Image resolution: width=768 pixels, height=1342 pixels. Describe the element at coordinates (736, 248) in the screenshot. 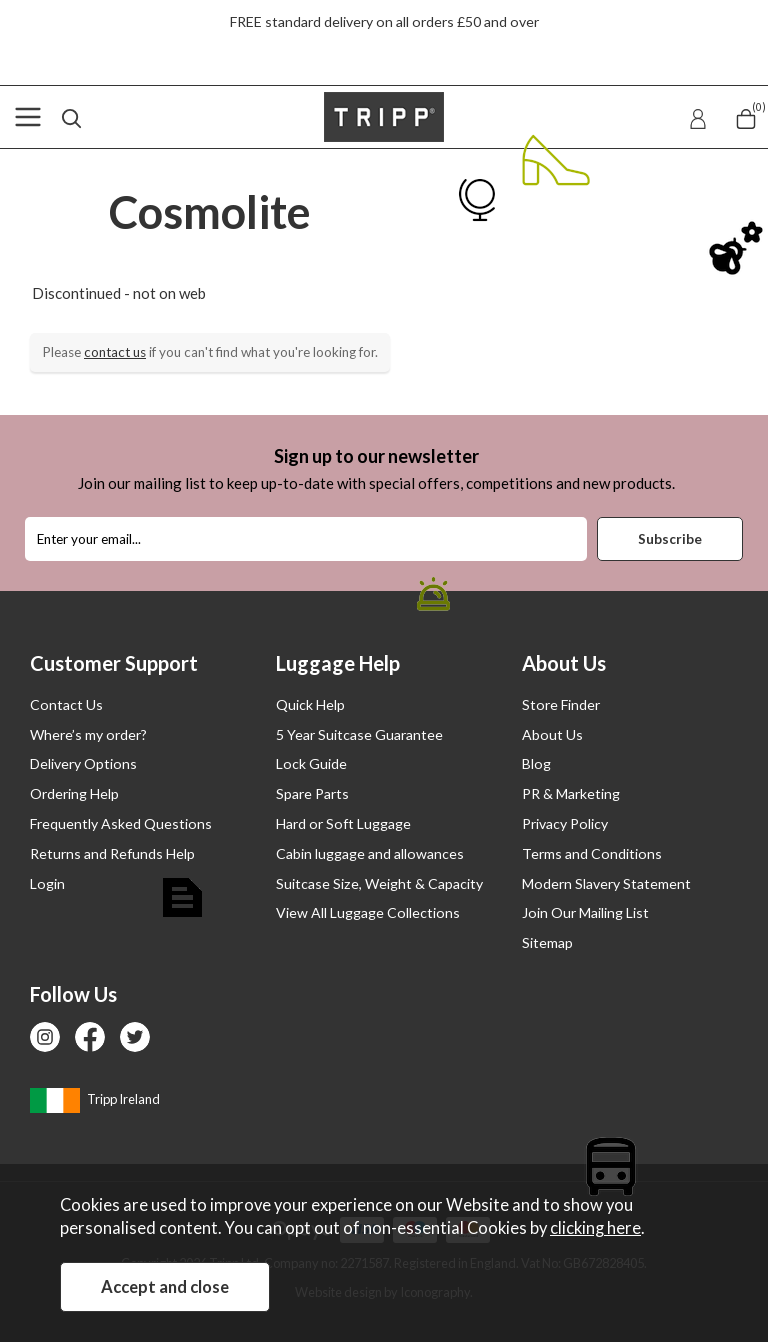

I see `access nature or outdoor-themed emoji` at that location.